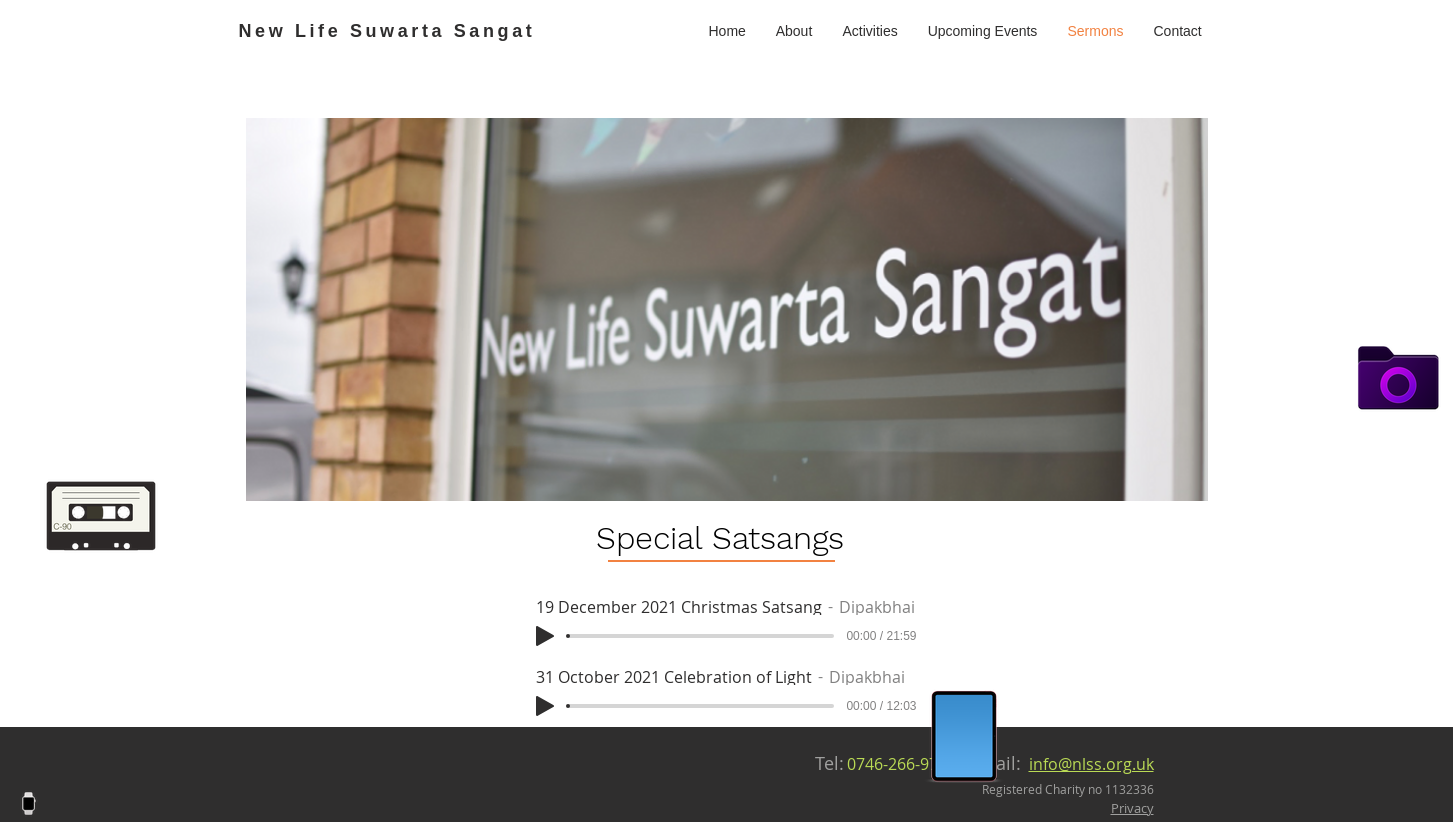 The width and height of the screenshot is (1453, 822). Describe the element at coordinates (1398, 380) in the screenshot. I see `open GOG Galaxy game library folder` at that location.